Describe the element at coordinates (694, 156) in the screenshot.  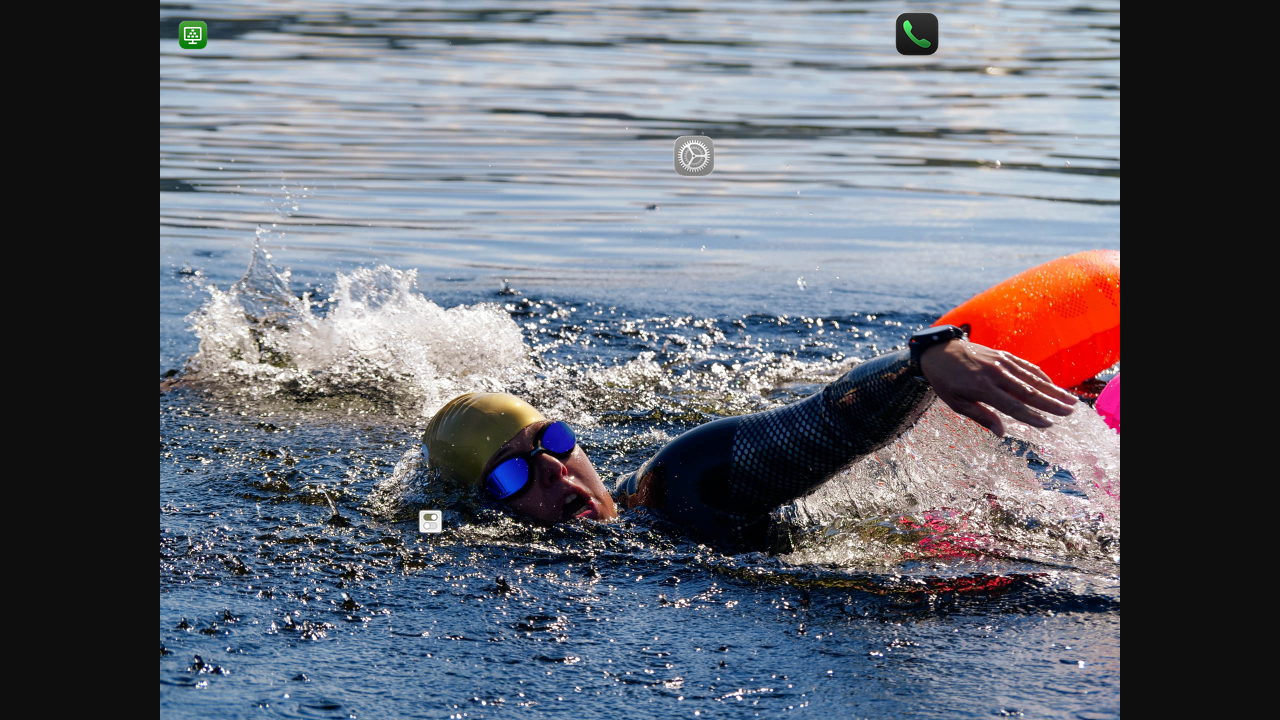
I see `open system settings` at that location.